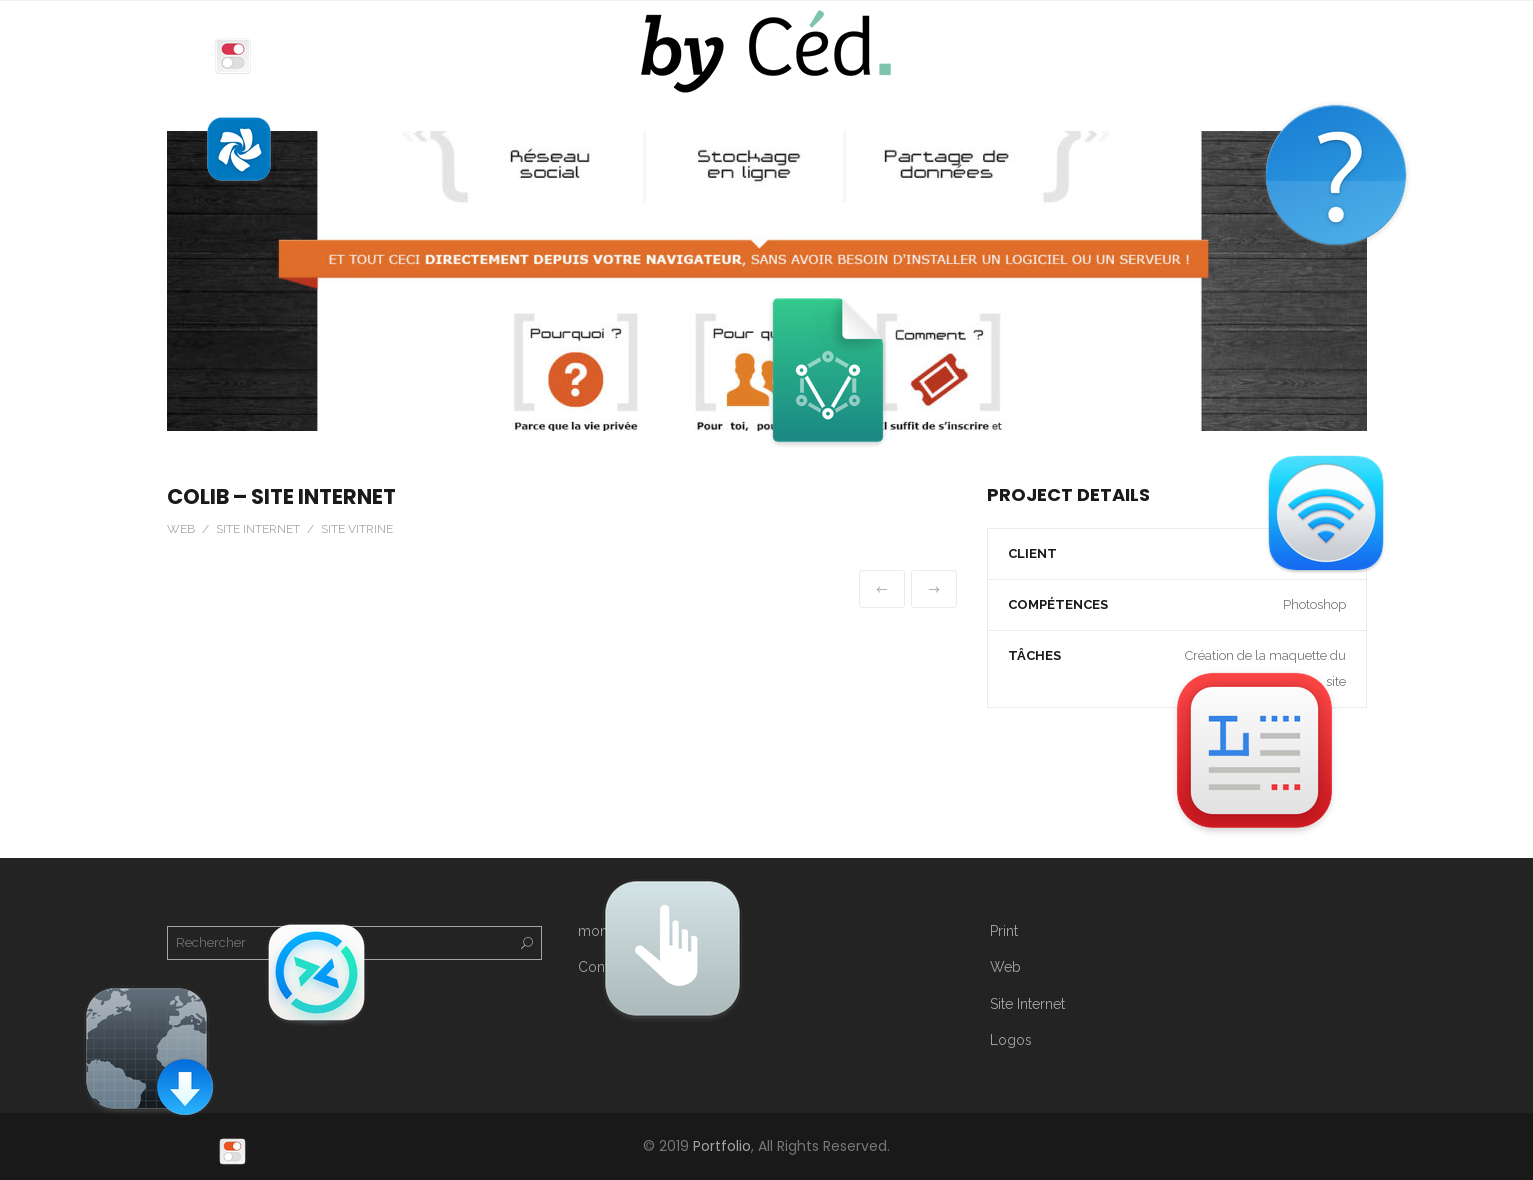  What do you see at coordinates (1326, 513) in the screenshot?
I see `open Airport Utility to manage Apple wireless devices` at bounding box center [1326, 513].